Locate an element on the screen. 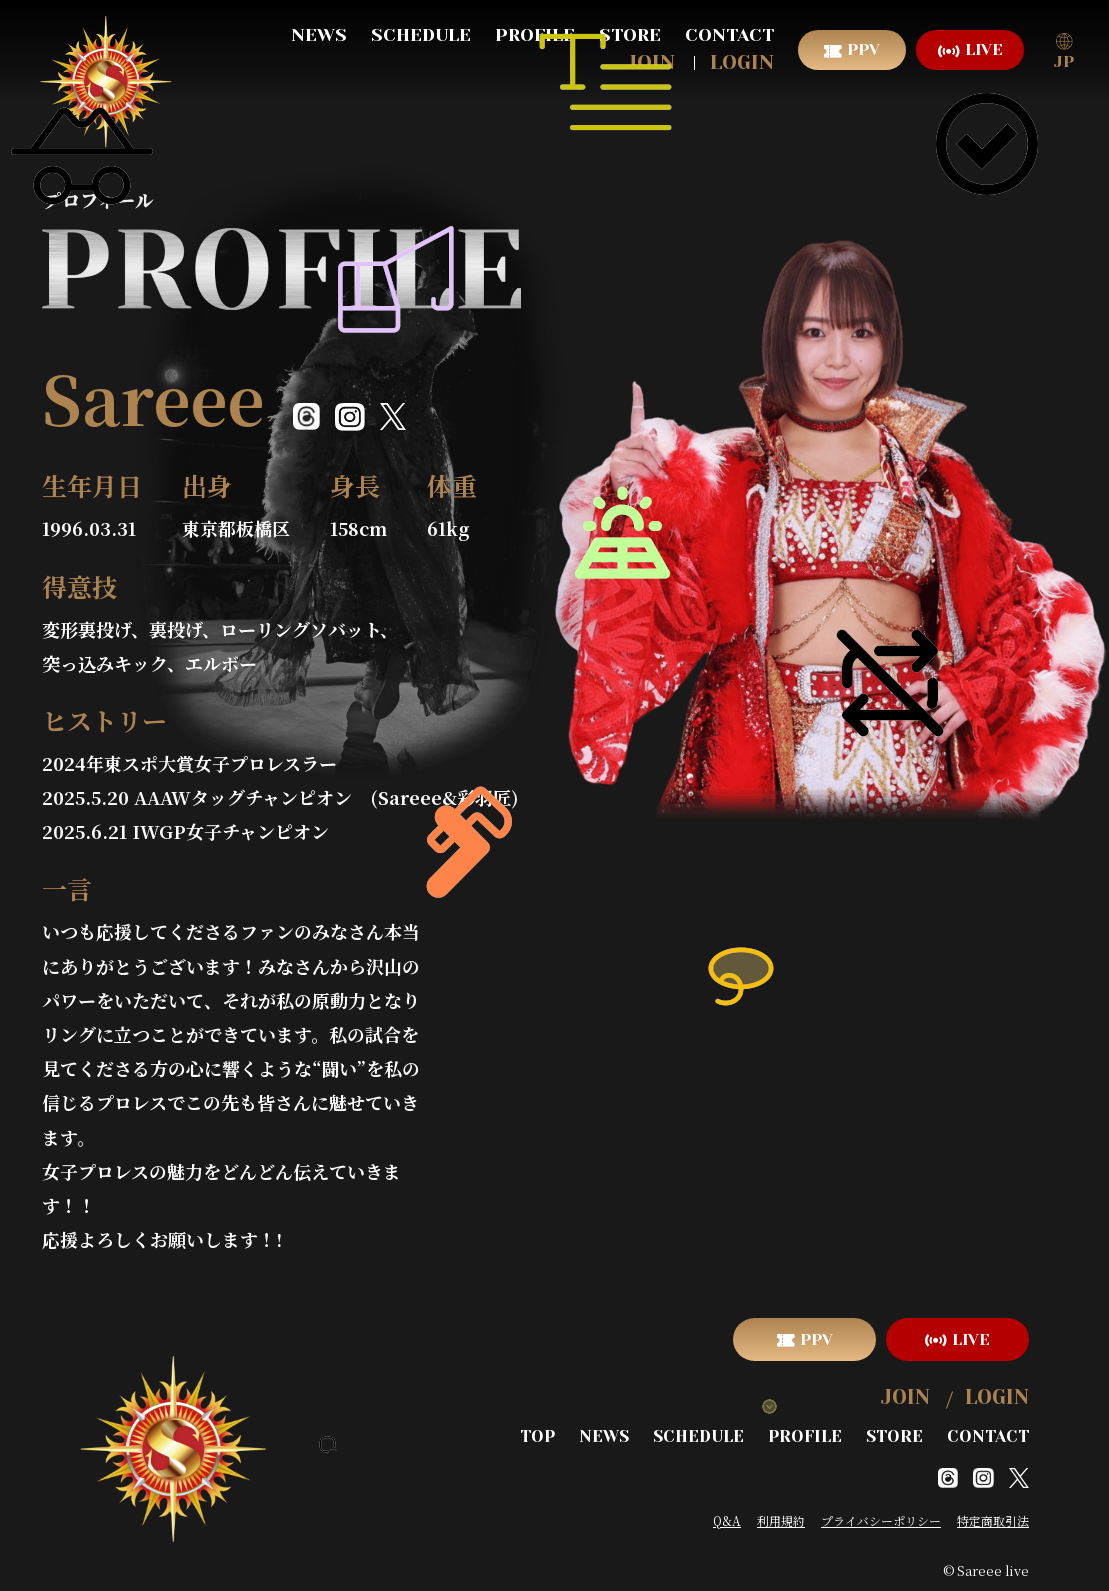  access plumbing or maintenance tools is located at coordinates (464, 842).